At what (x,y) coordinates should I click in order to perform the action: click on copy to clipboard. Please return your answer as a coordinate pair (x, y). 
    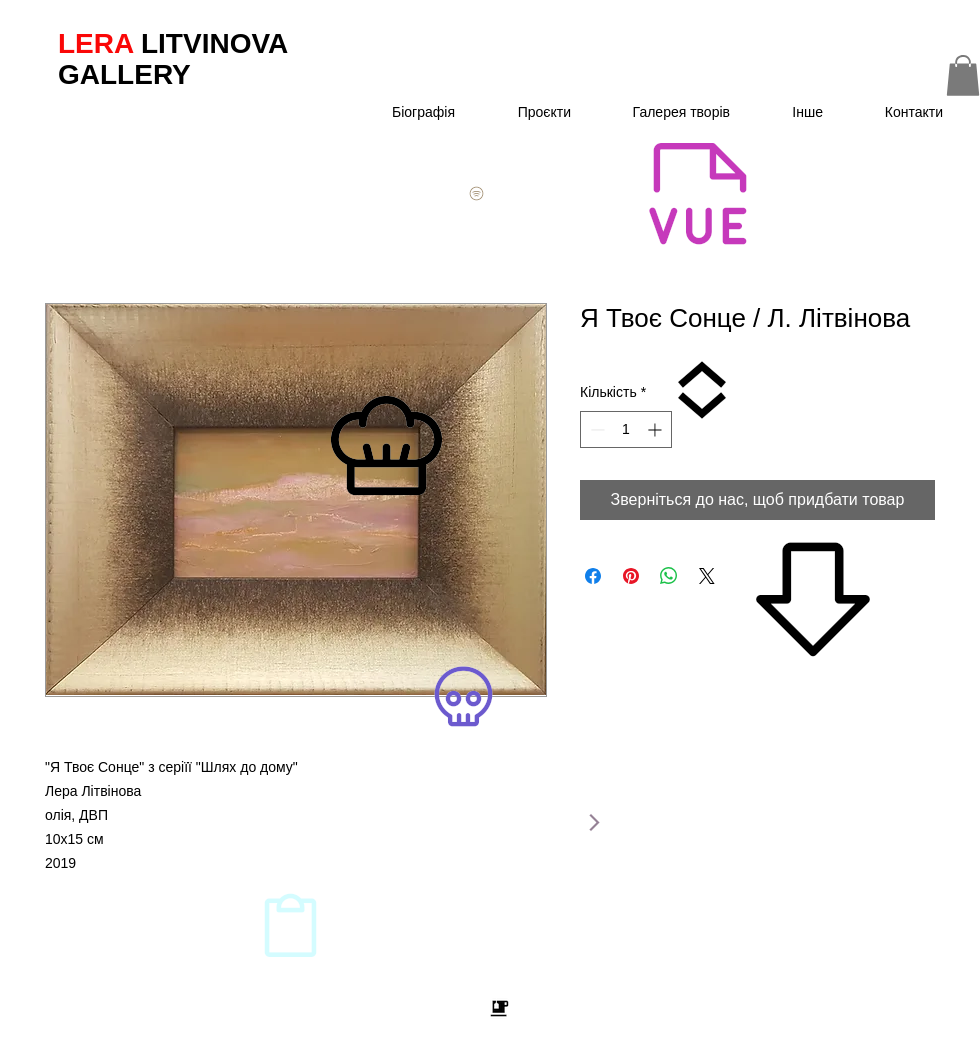
    Looking at the image, I should click on (290, 926).